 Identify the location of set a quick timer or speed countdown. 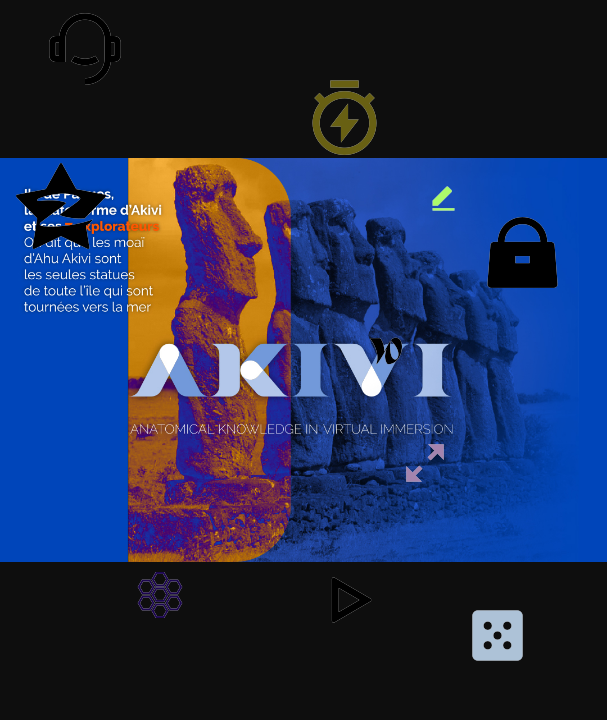
(344, 119).